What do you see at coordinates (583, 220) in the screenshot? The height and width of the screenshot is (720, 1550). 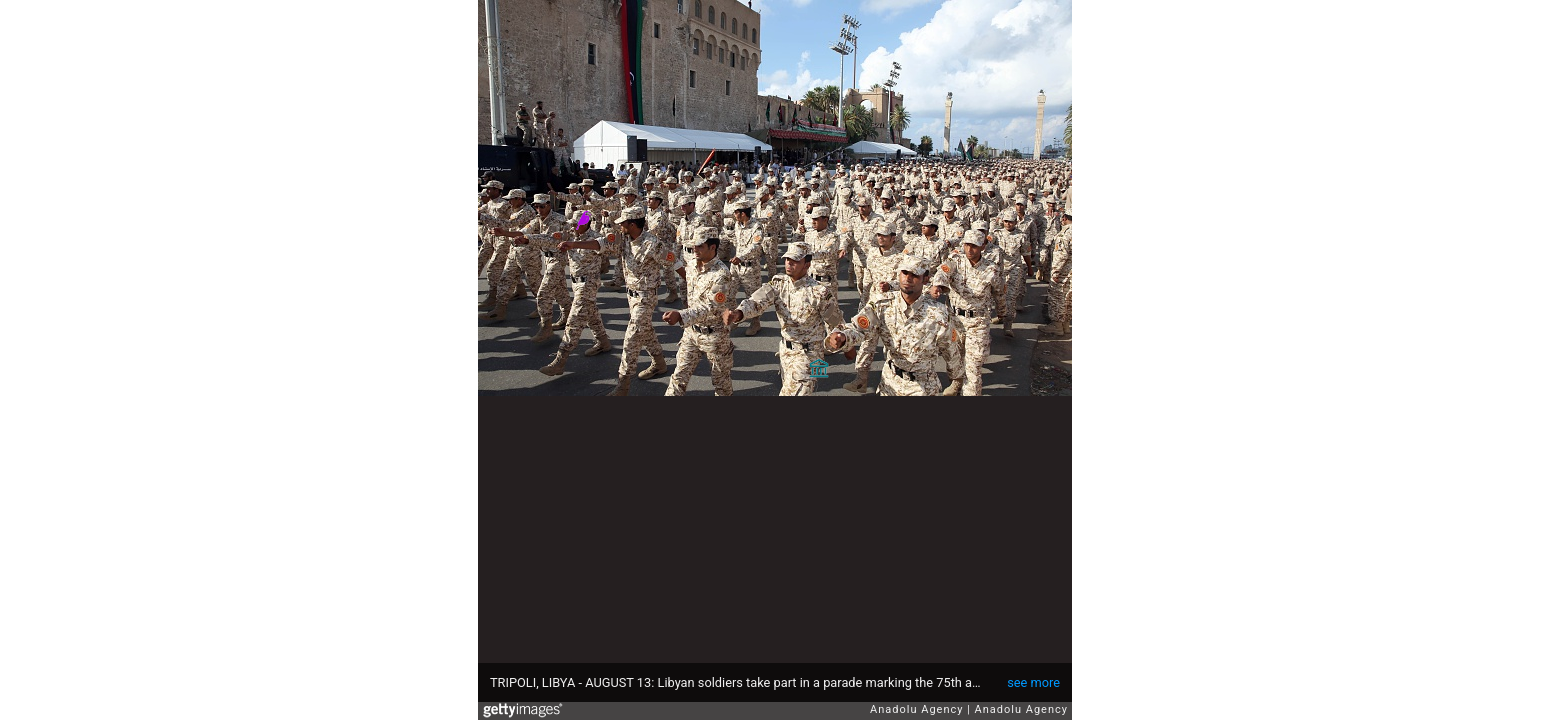 I see `wagtail CMS logo` at bounding box center [583, 220].